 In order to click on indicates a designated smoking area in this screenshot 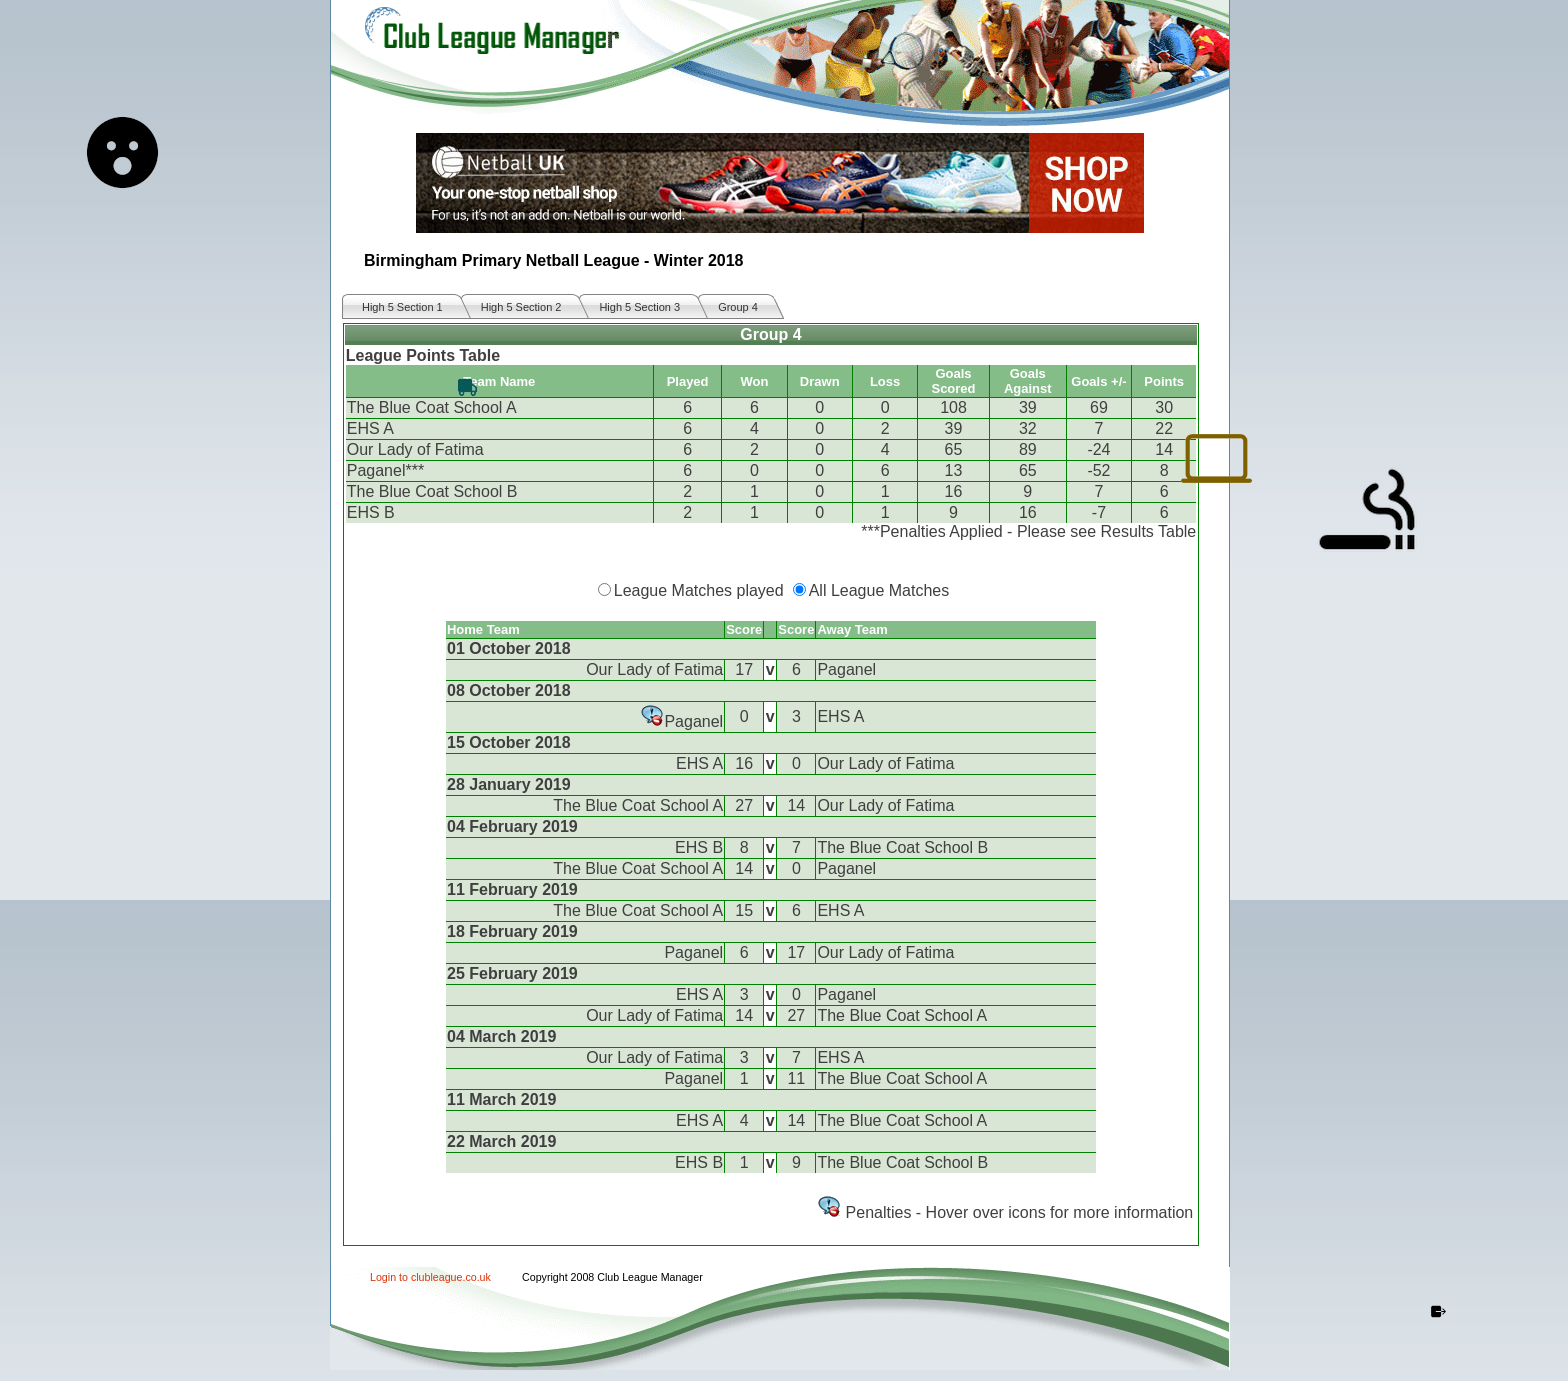, I will do `click(1367, 516)`.